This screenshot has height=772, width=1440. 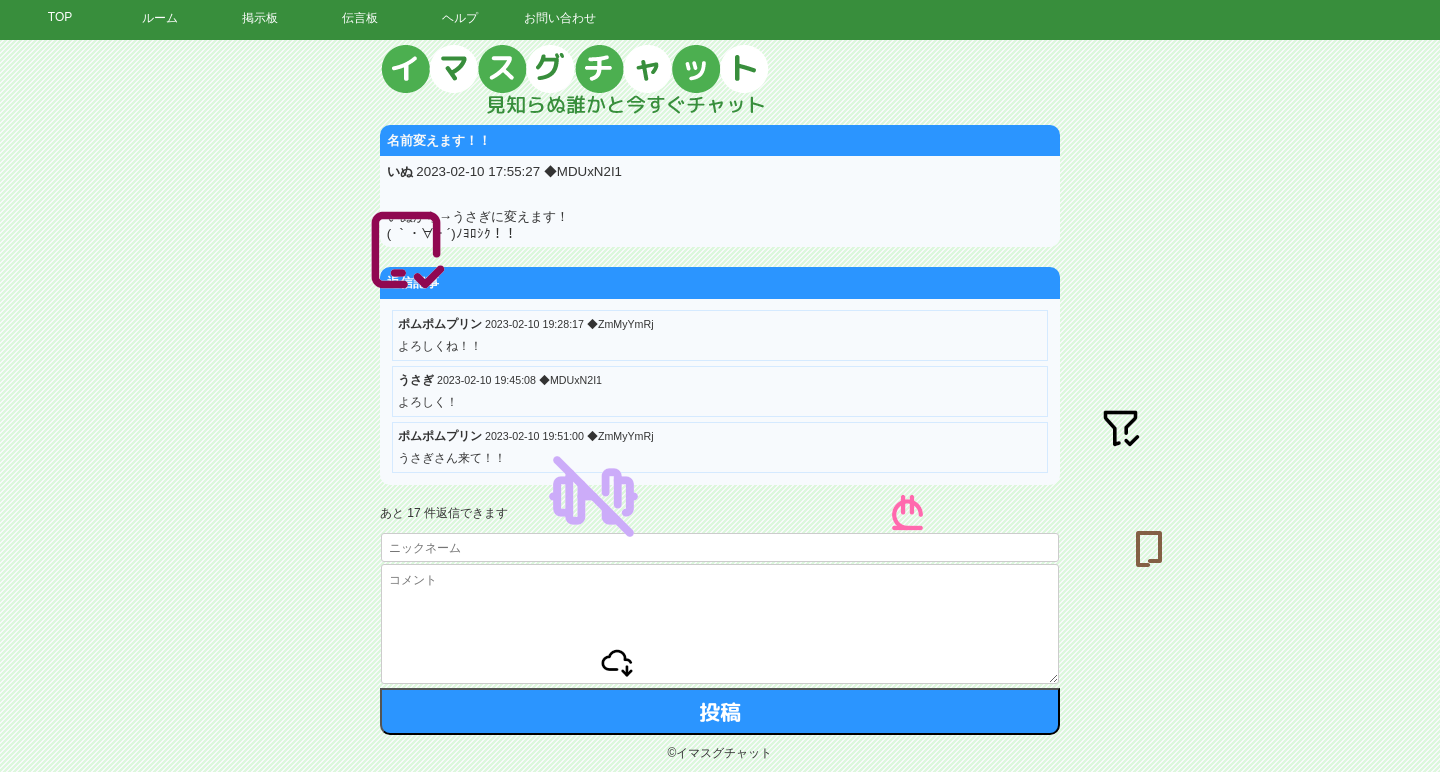 What do you see at coordinates (907, 512) in the screenshot?
I see `indicates Georgian lari currency` at bounding box center [907, 512].